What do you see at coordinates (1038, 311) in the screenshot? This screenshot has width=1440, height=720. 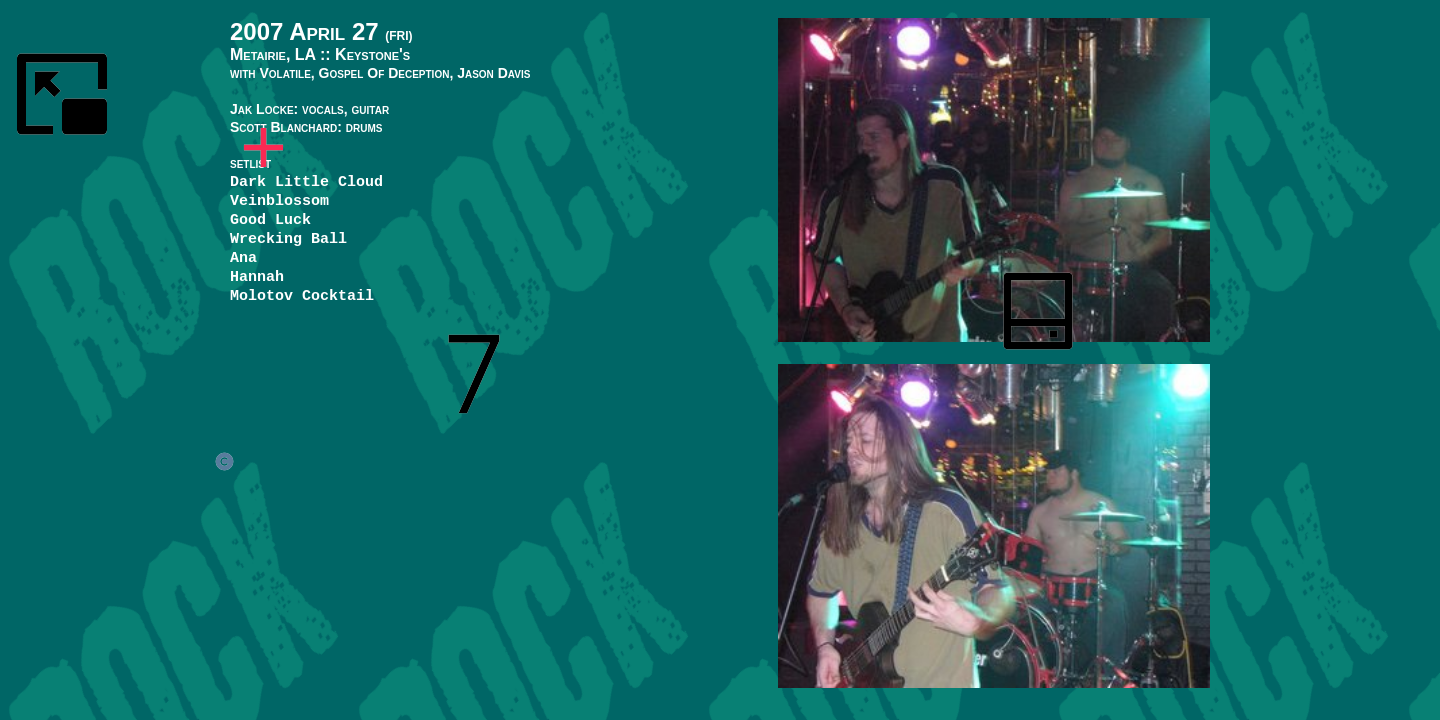 I see `access storage or hard drive settings` at bounding box center [1038, 311].